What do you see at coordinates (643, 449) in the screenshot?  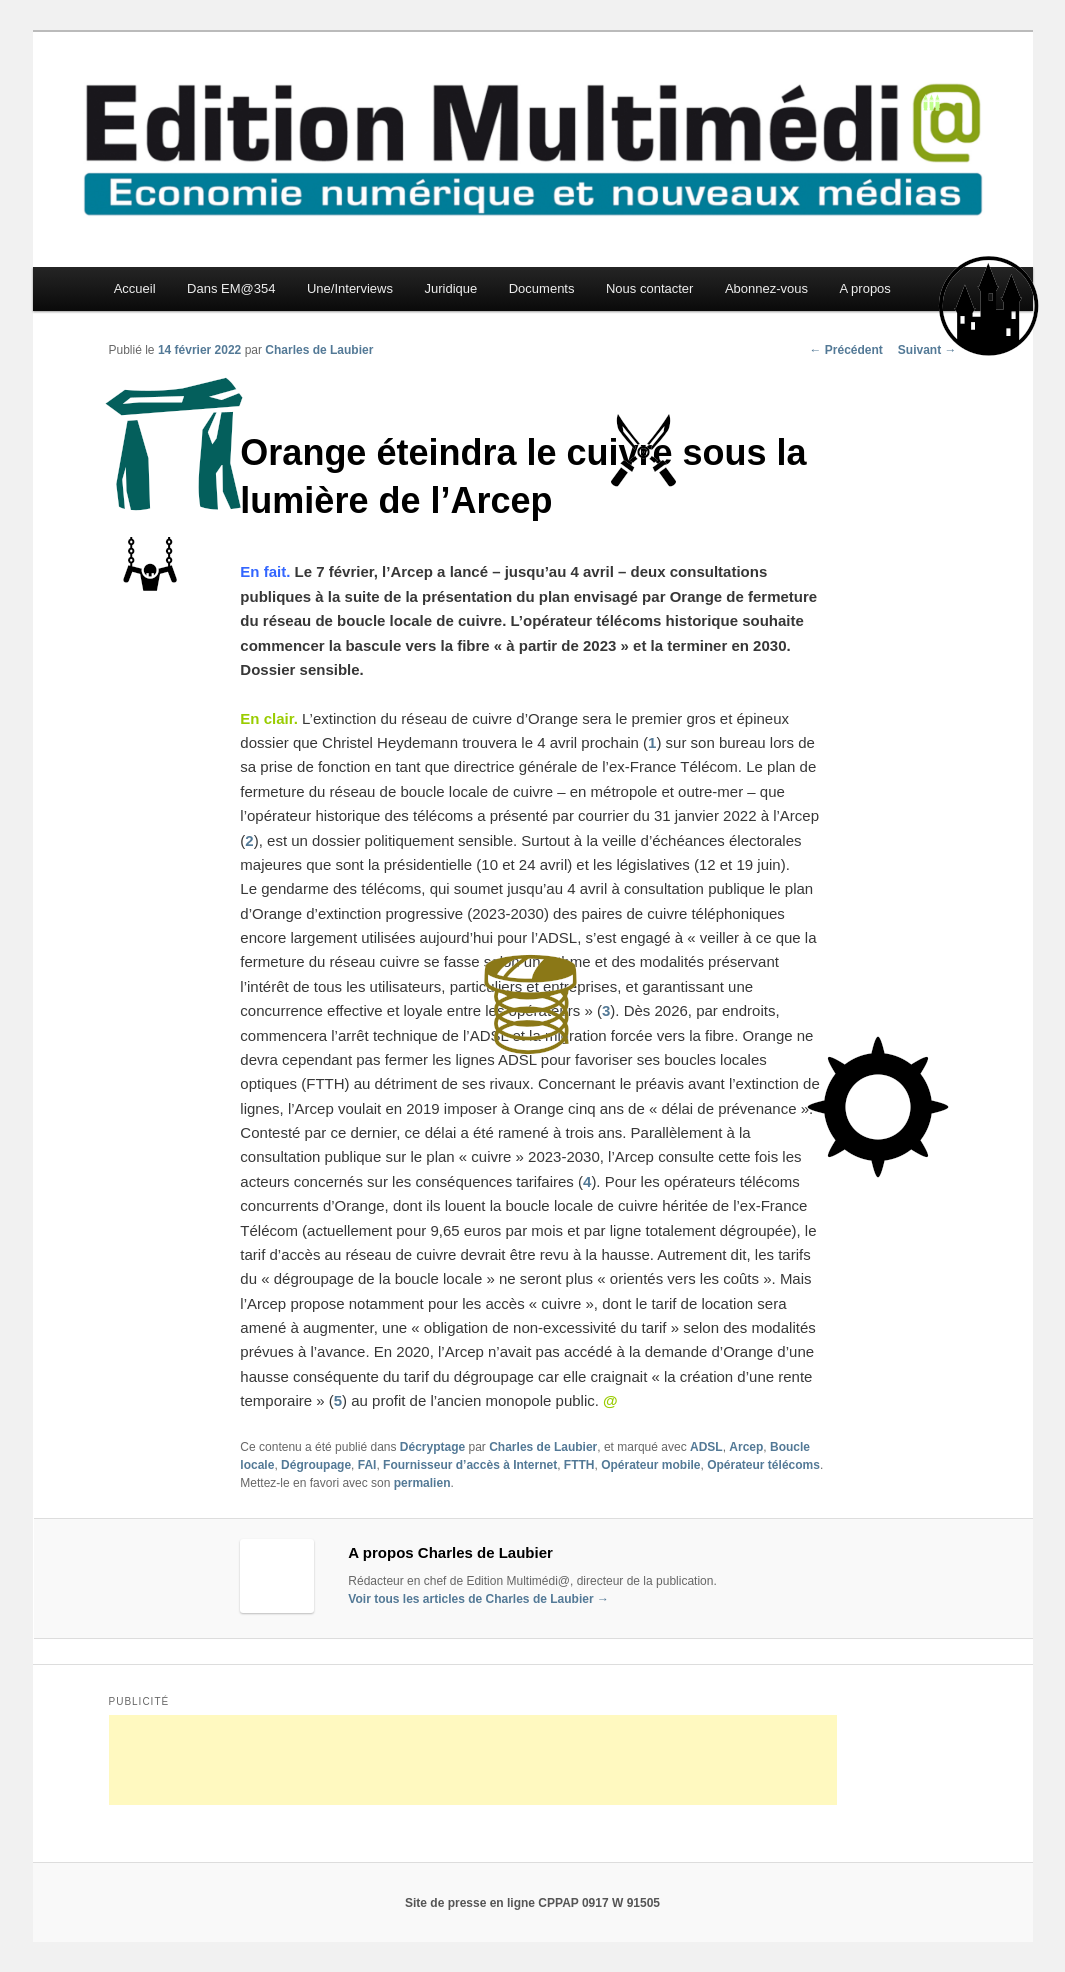 I see `trim or cut selected content` at bounding box center [643, 449].